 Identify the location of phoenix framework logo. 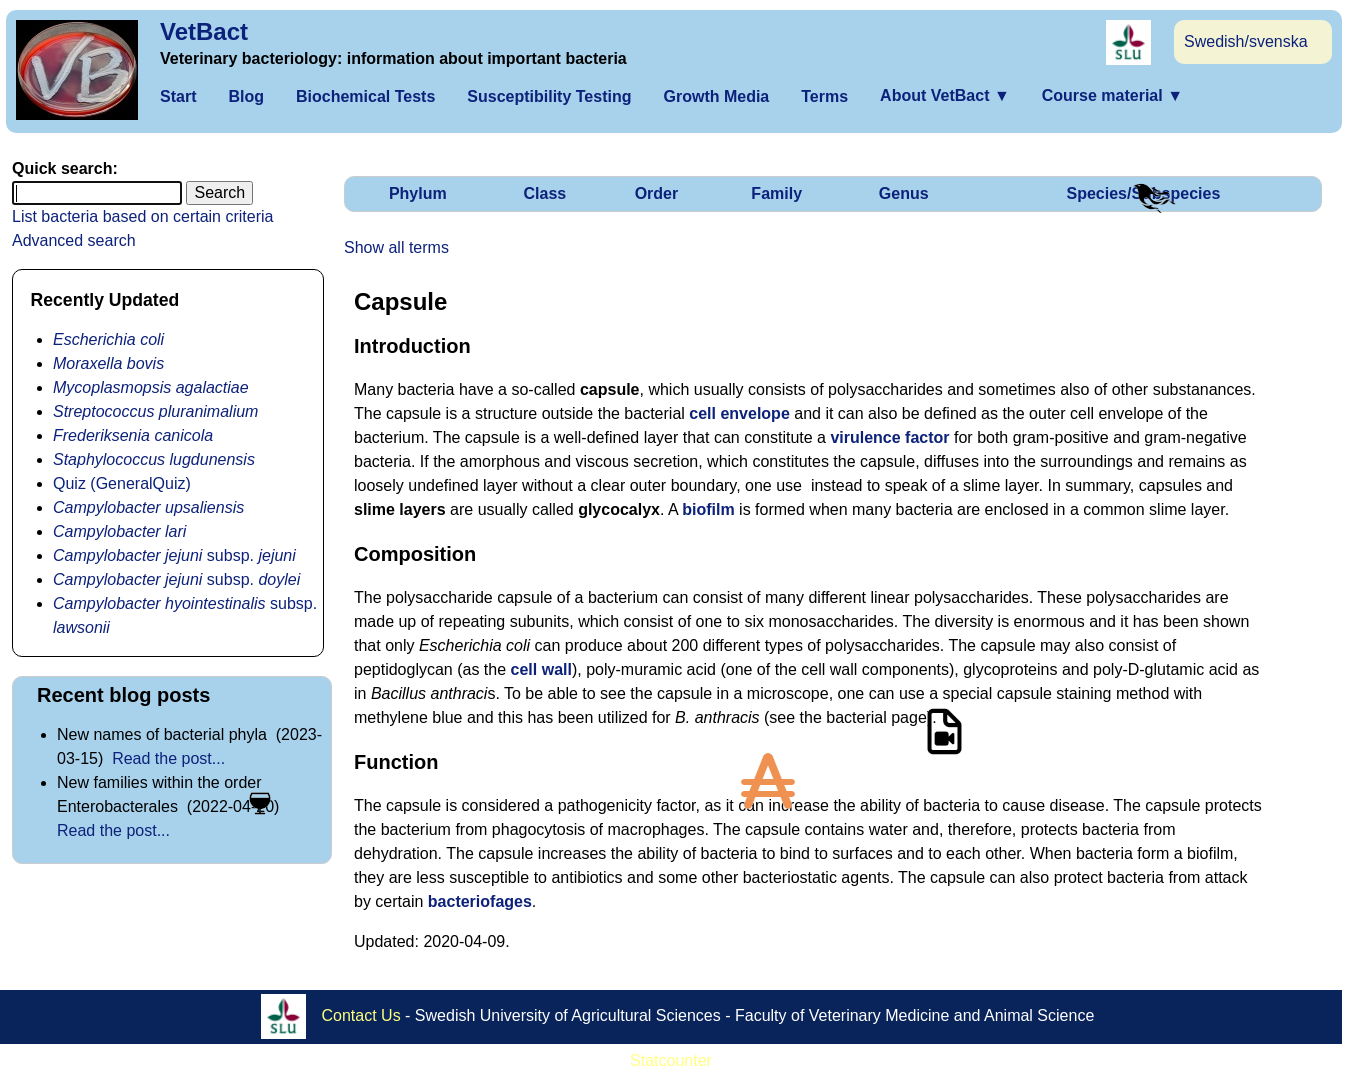
(1154, 198).